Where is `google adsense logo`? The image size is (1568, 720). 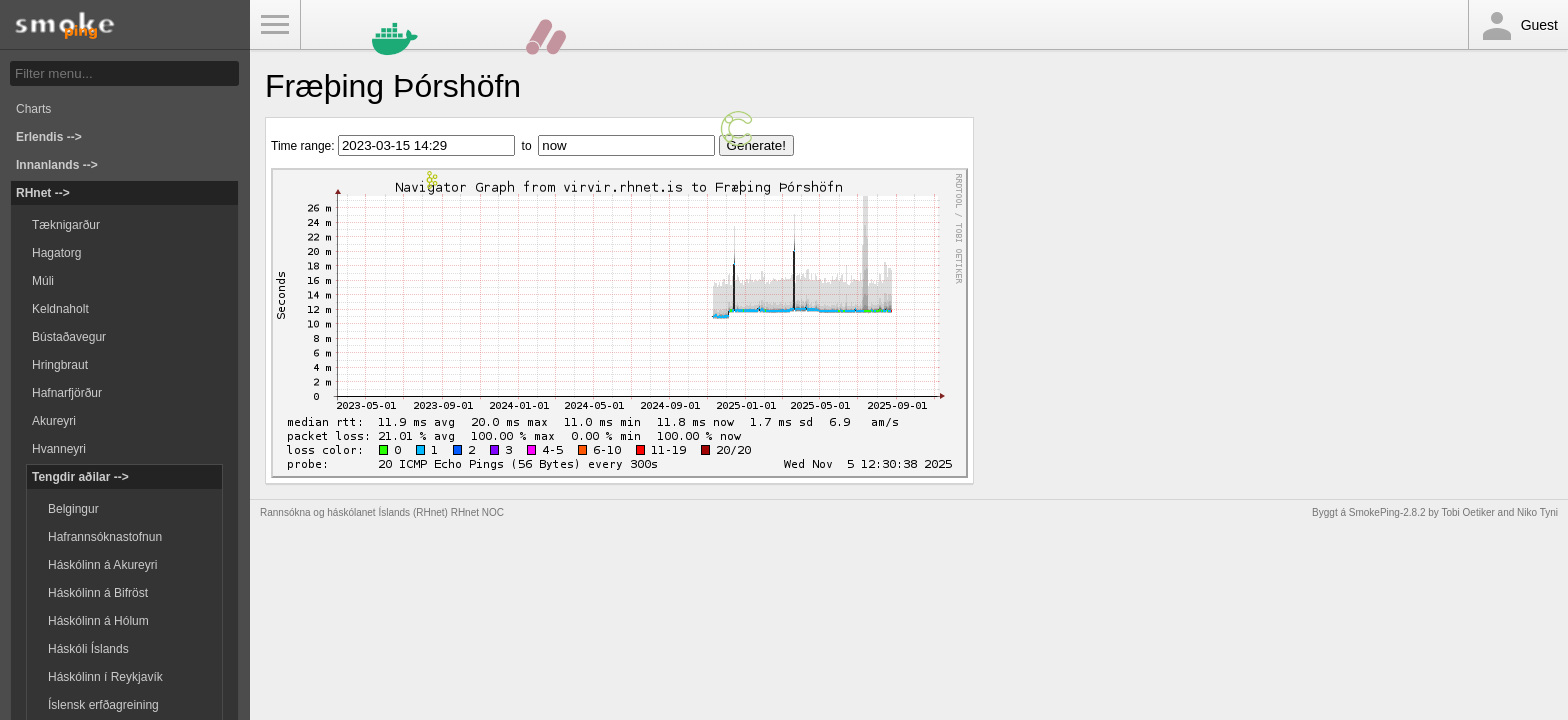
google adsense logo is located at coordinates (546, 37).